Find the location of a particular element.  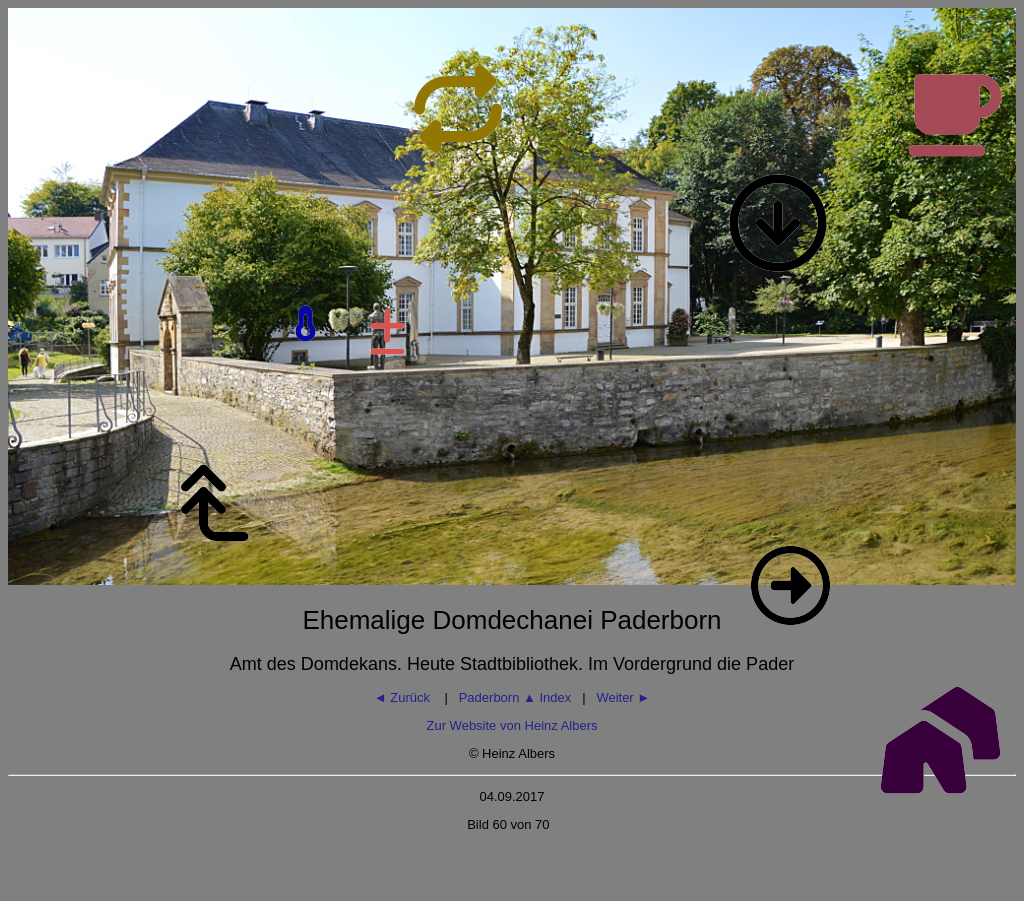

indicates high temperature or heat level is located at coordinates (305, 323).